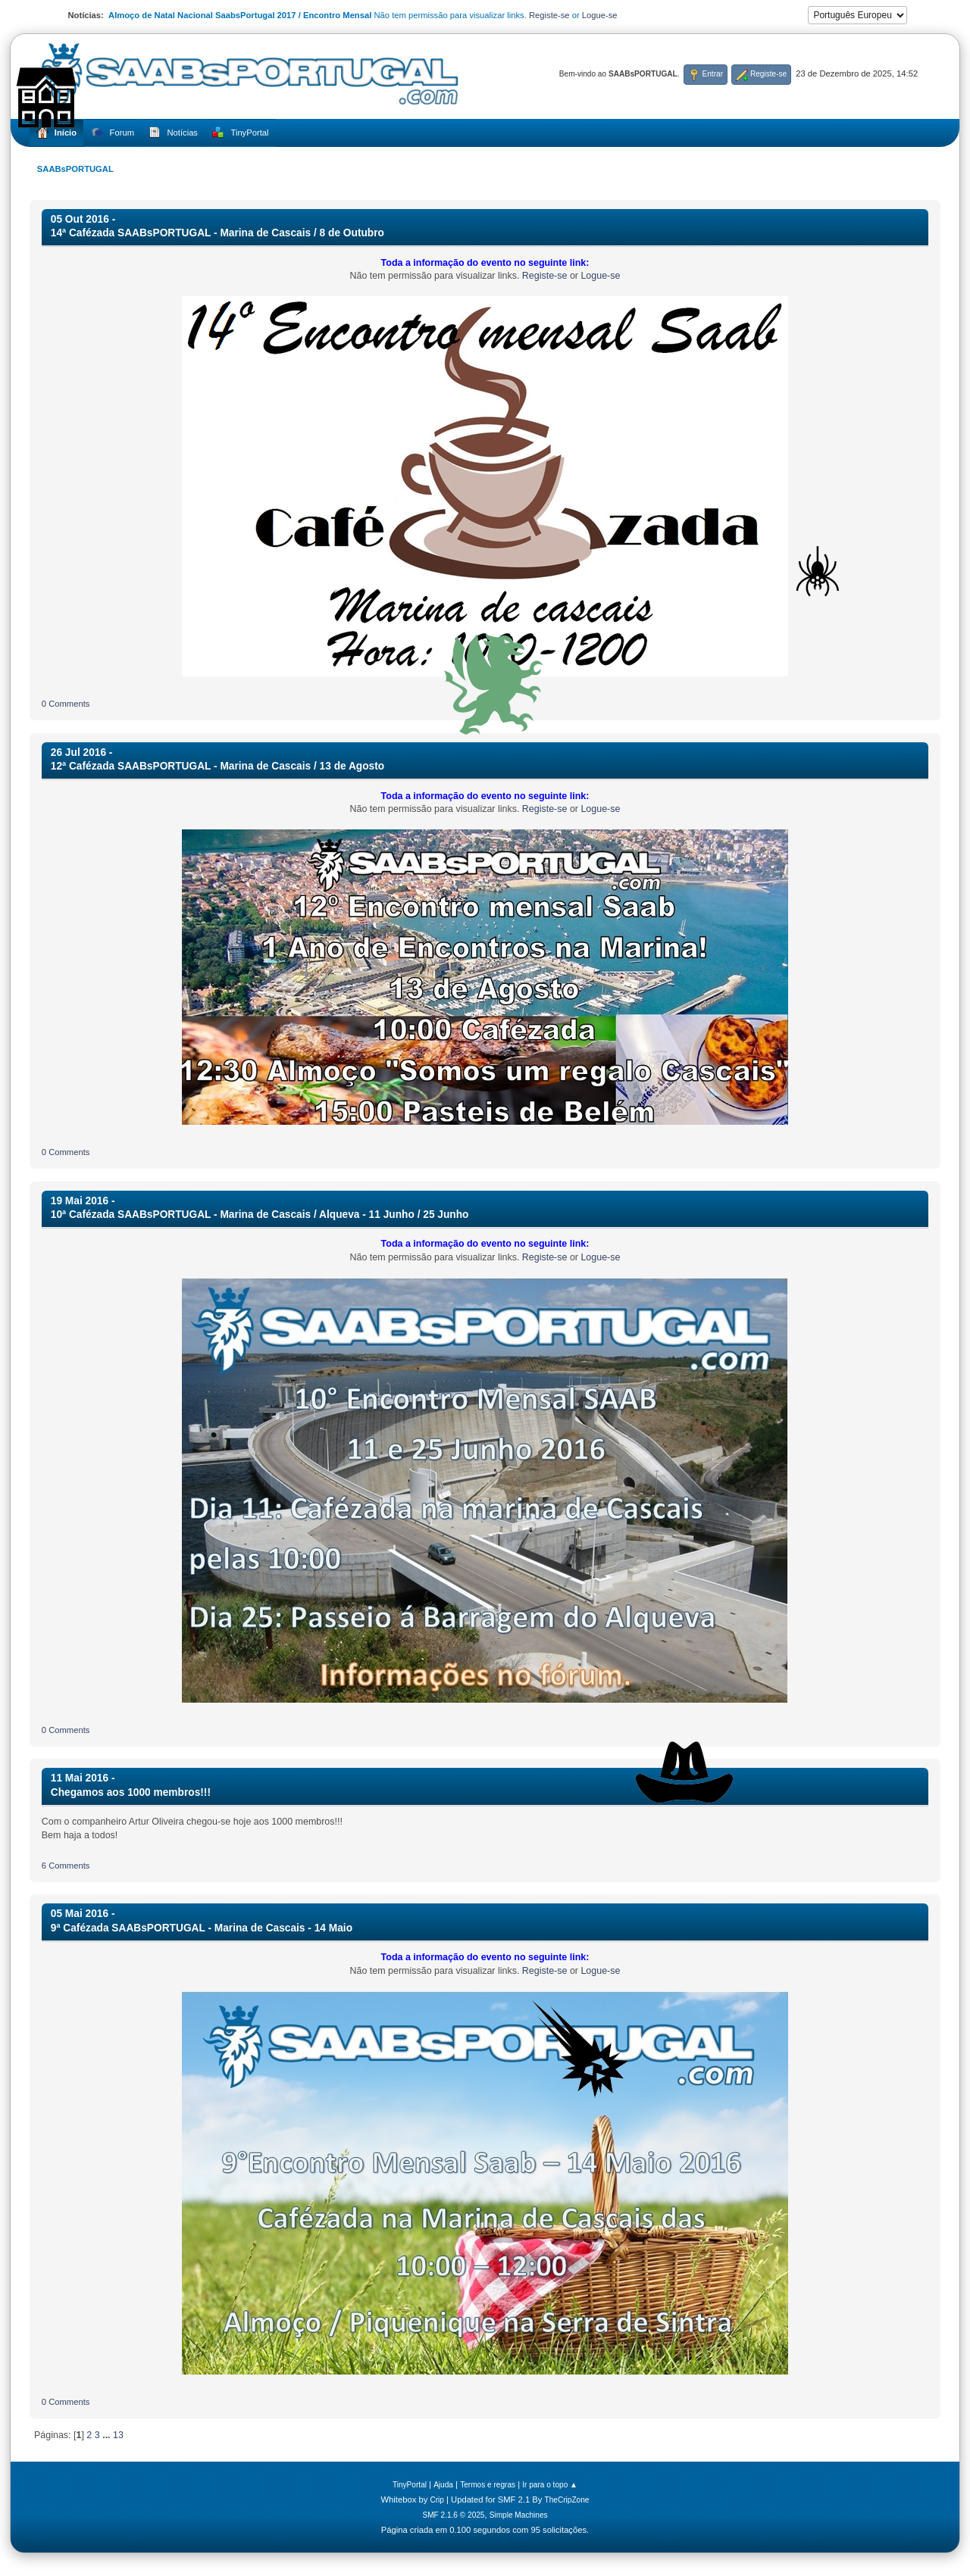  I want to click on indicates a meteor shower or cosmic event in-game, so click(580, 2050).